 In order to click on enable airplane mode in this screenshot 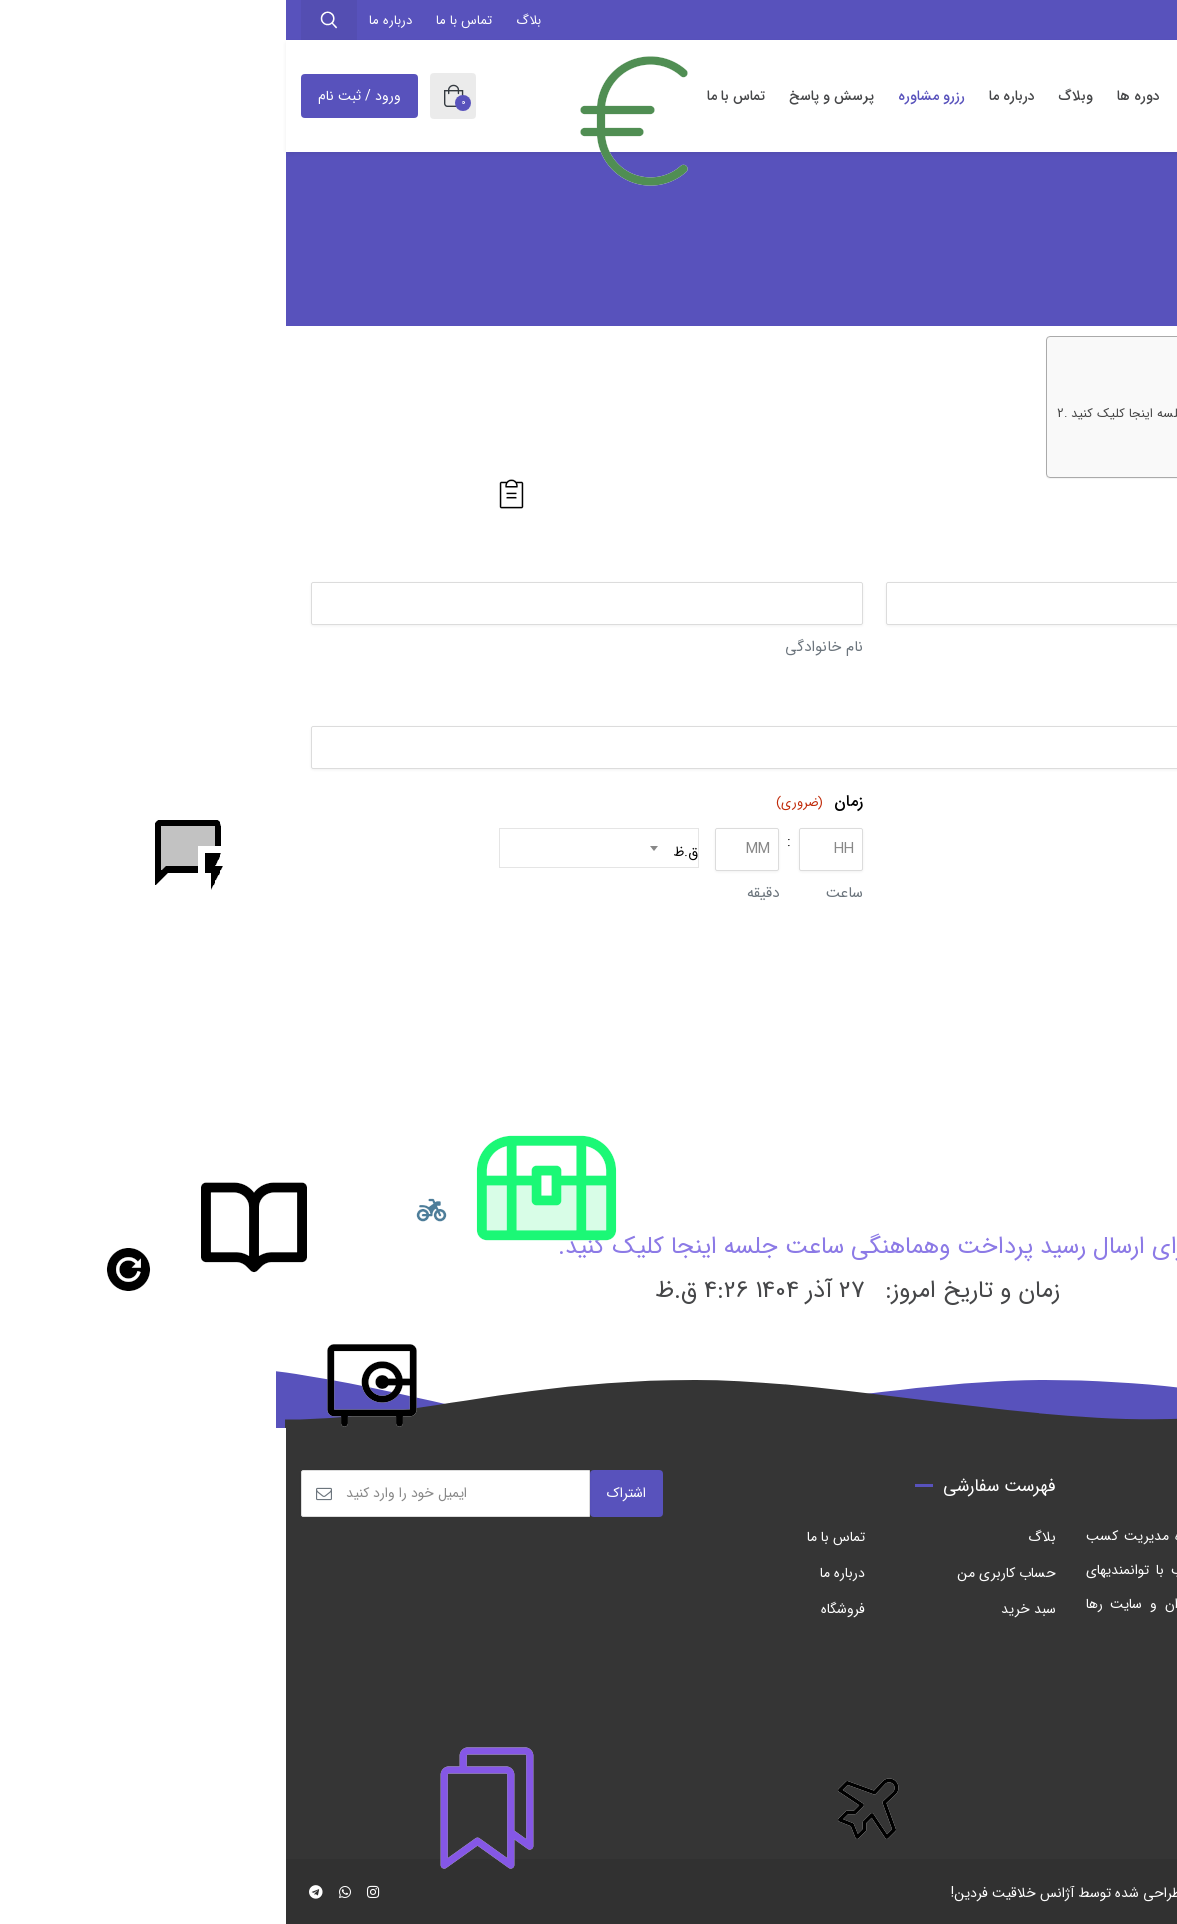, I will do `click(869, 1807)`.